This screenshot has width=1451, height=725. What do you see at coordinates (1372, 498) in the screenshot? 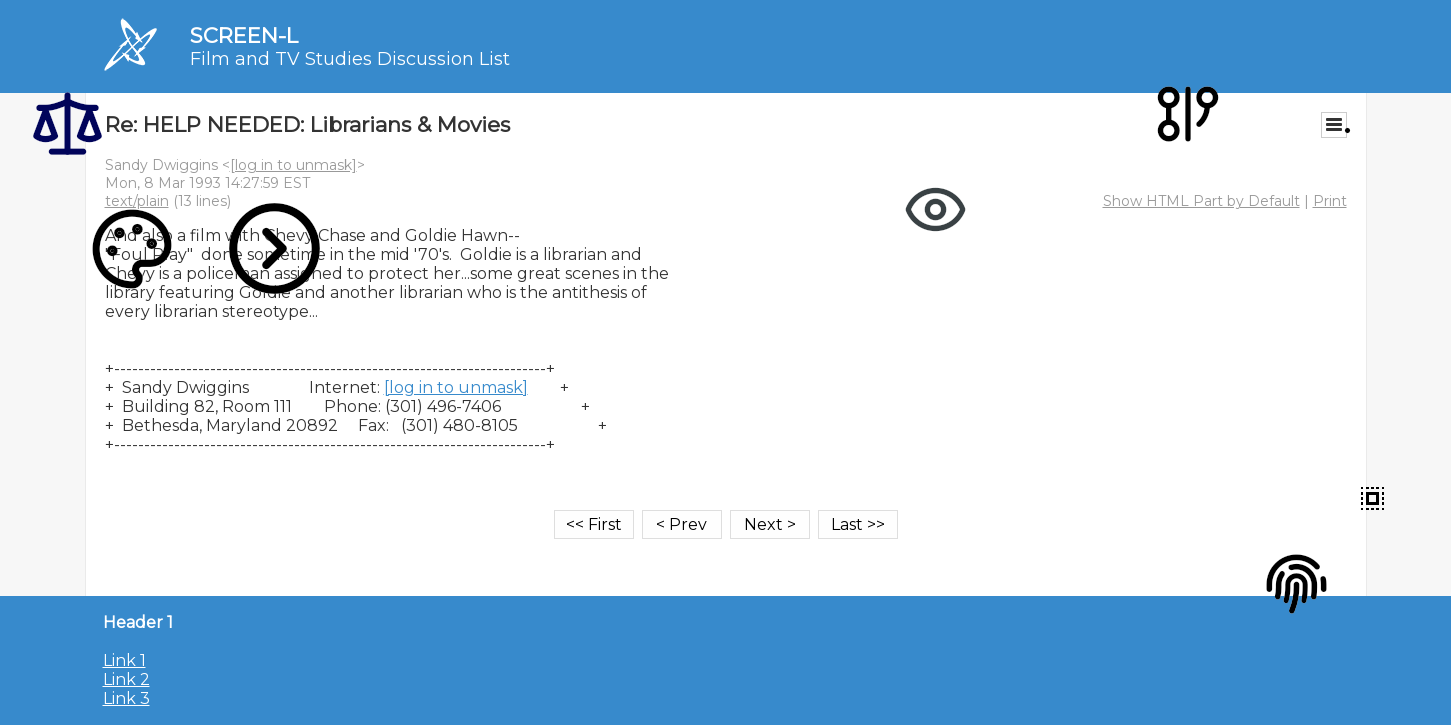
I see `select all items in the current view` at bounding box center [1372, 498].